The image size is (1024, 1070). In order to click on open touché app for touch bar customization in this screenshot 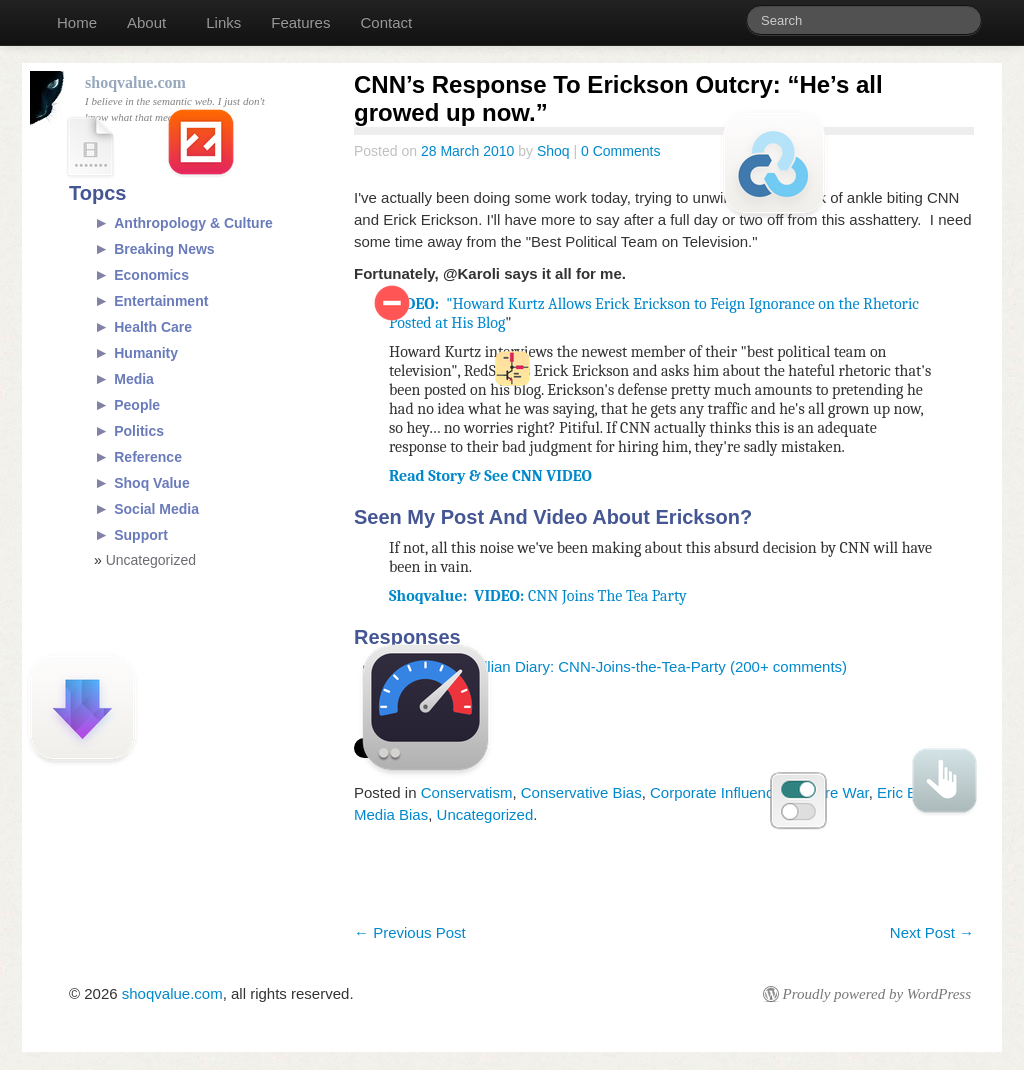, I will do `click(944, 780)`.